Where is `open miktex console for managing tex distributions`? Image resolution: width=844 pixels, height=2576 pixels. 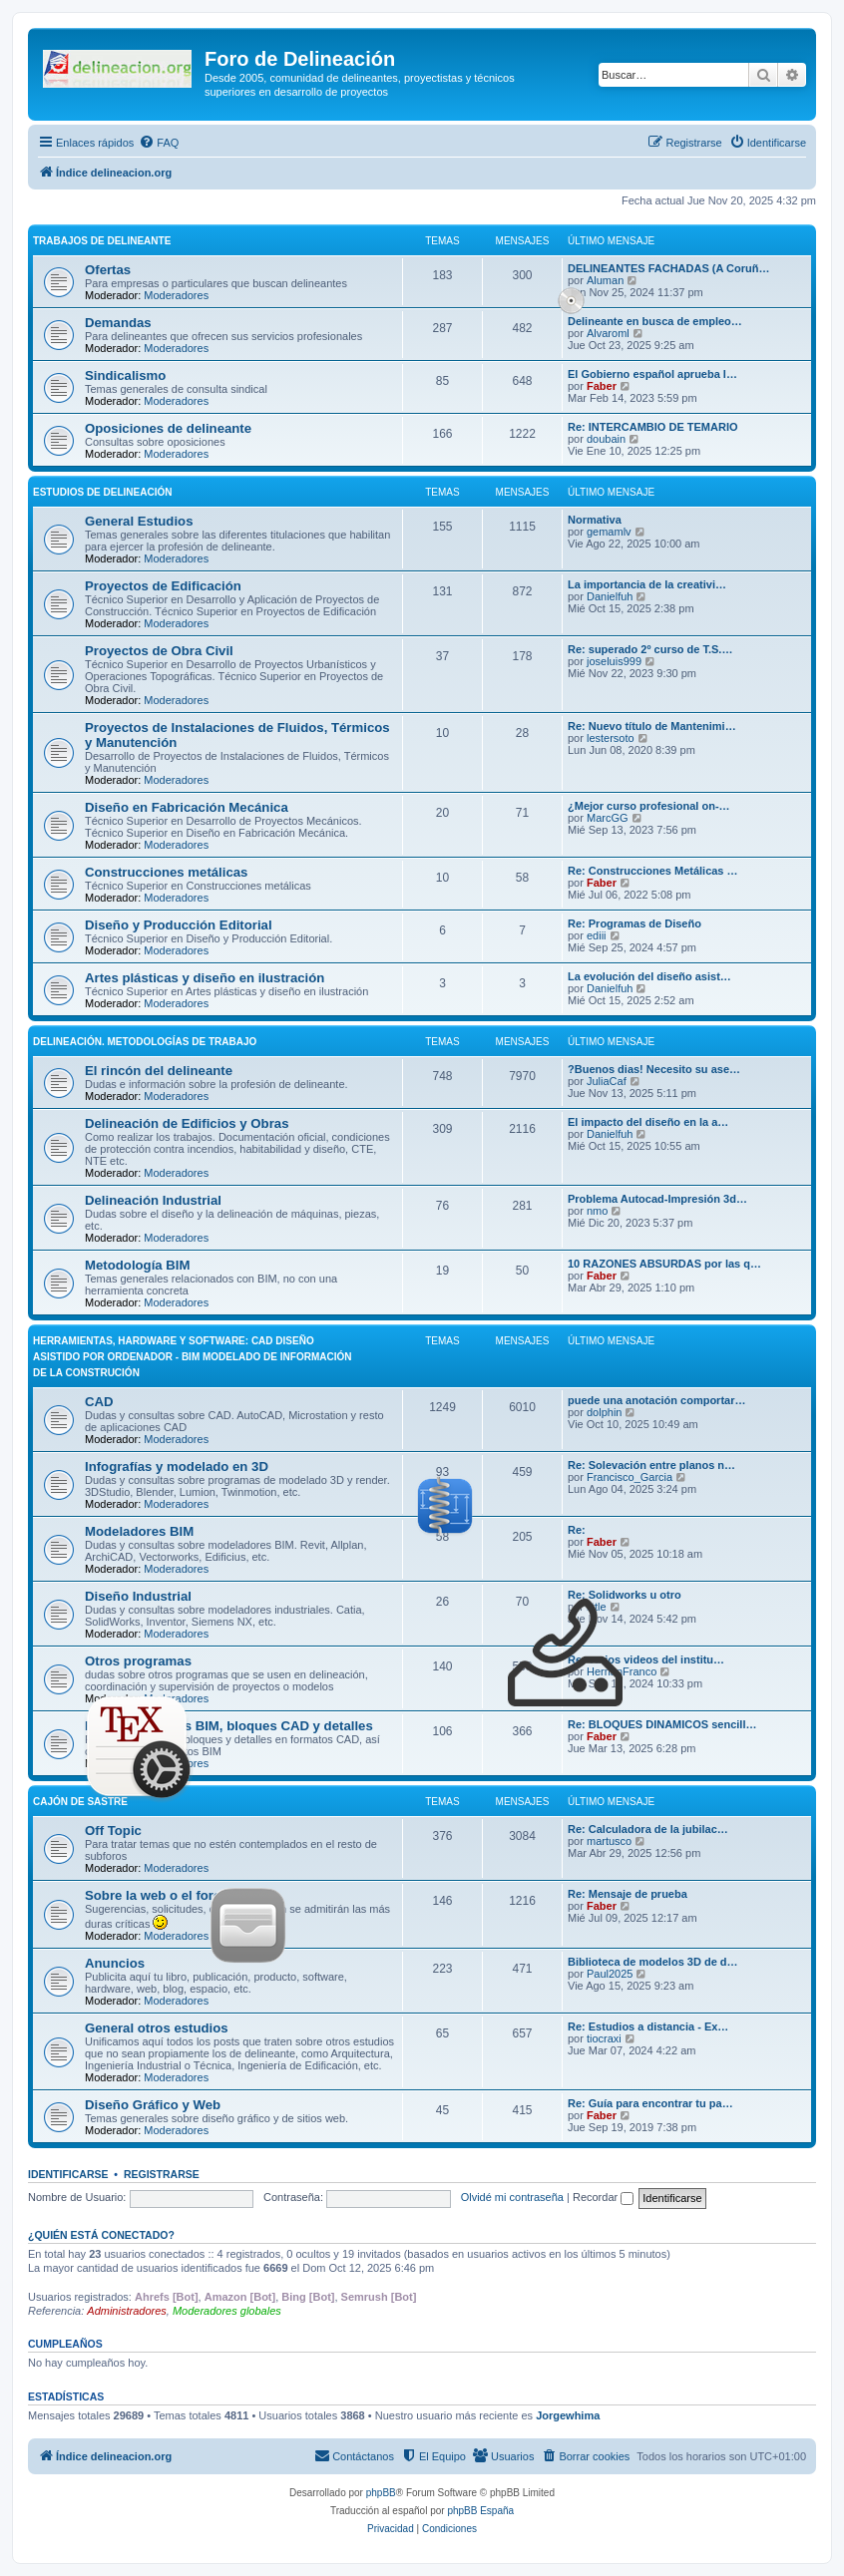
open miktex console for managing tex distributions is located at coordinates (137, 1746).